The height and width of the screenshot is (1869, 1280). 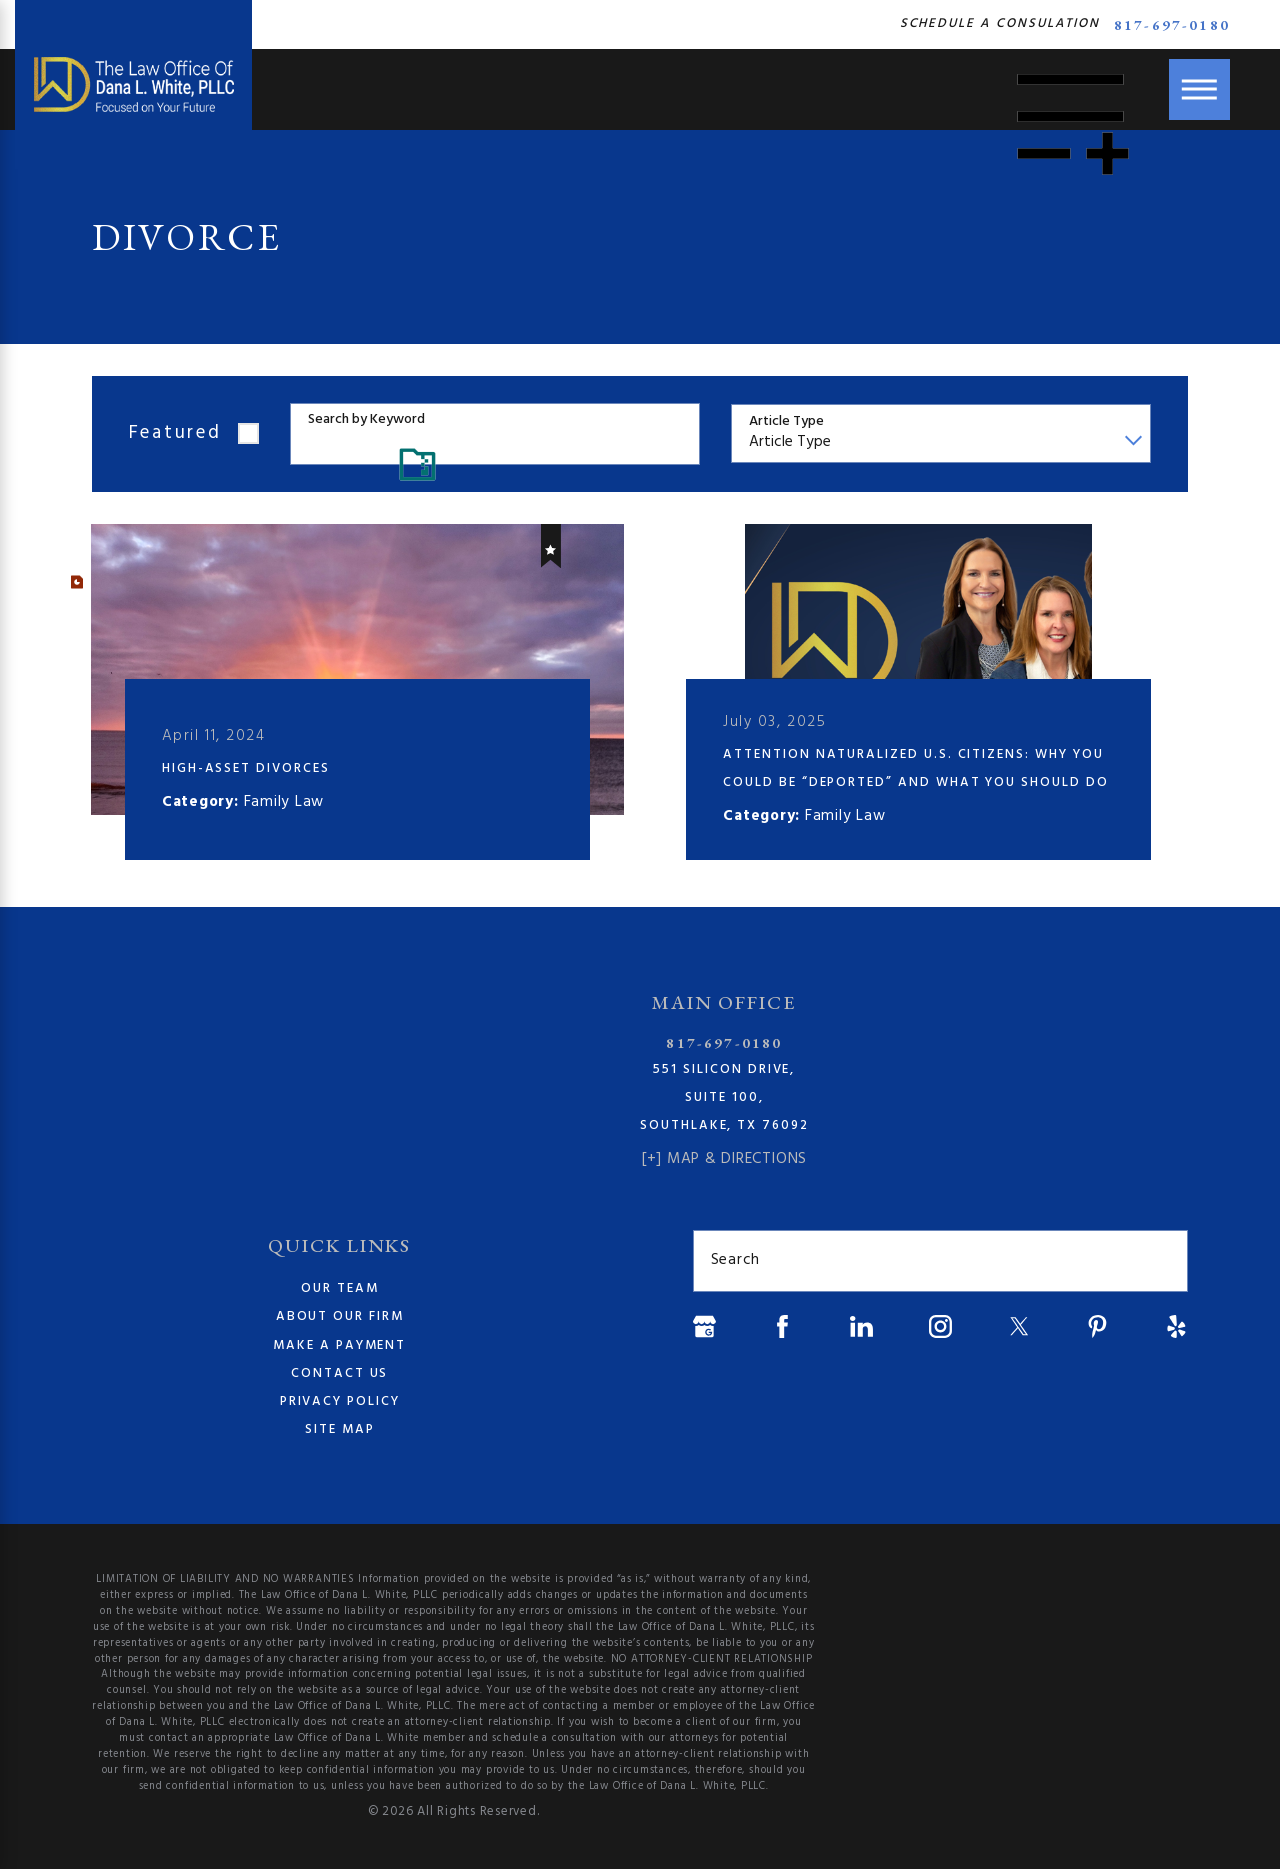 I want to click on access compressed or zipped files, so click(x=417, y=464).